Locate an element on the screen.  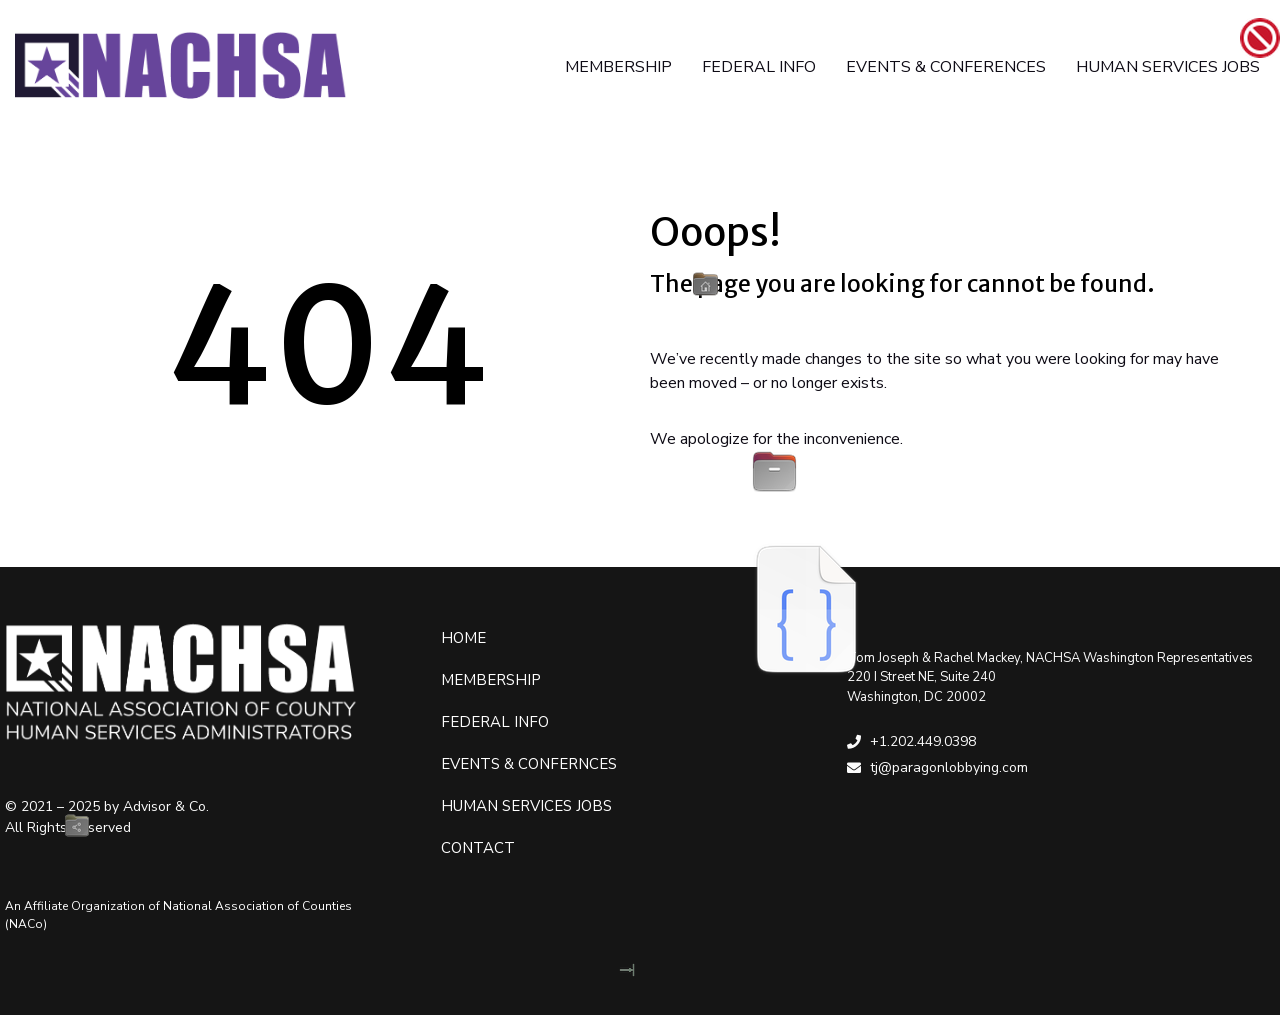
access your home folder is located at coordinates (705, 283).